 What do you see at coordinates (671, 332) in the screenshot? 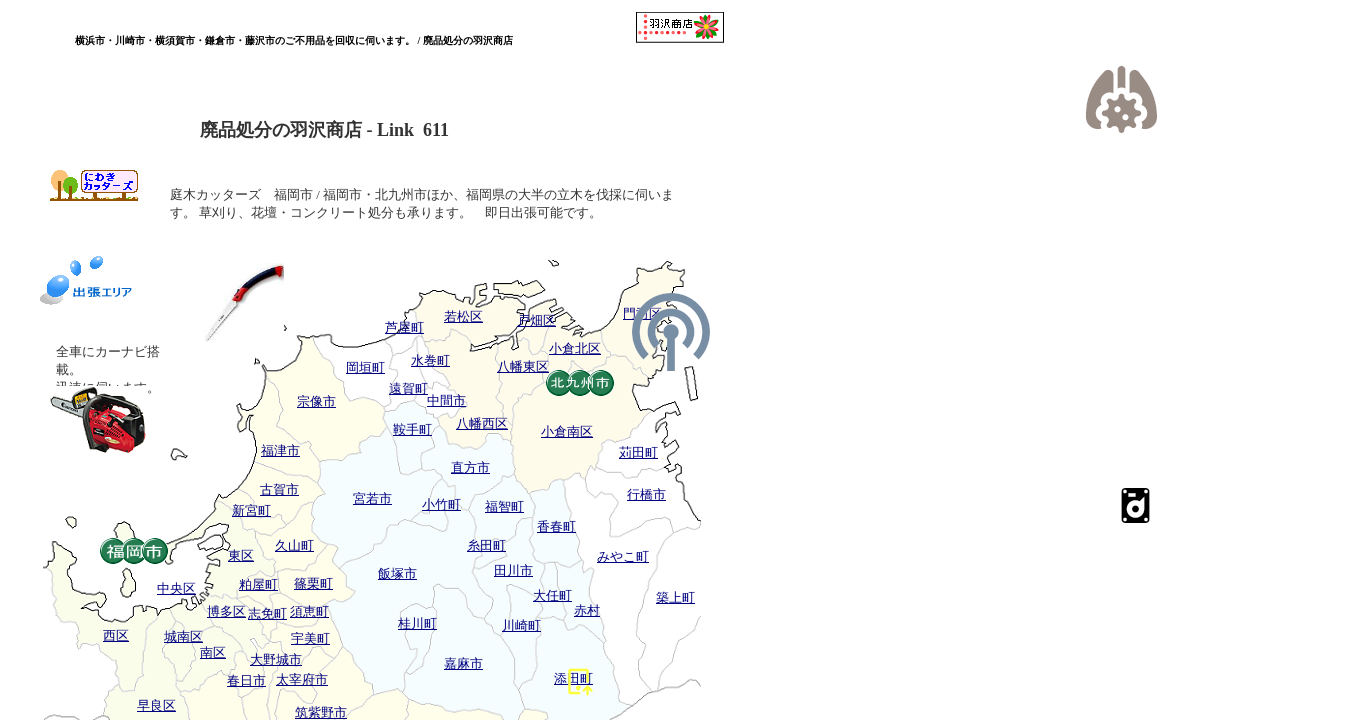
I see `broadcast or transmit a signal` at bounding box center [671, 332].